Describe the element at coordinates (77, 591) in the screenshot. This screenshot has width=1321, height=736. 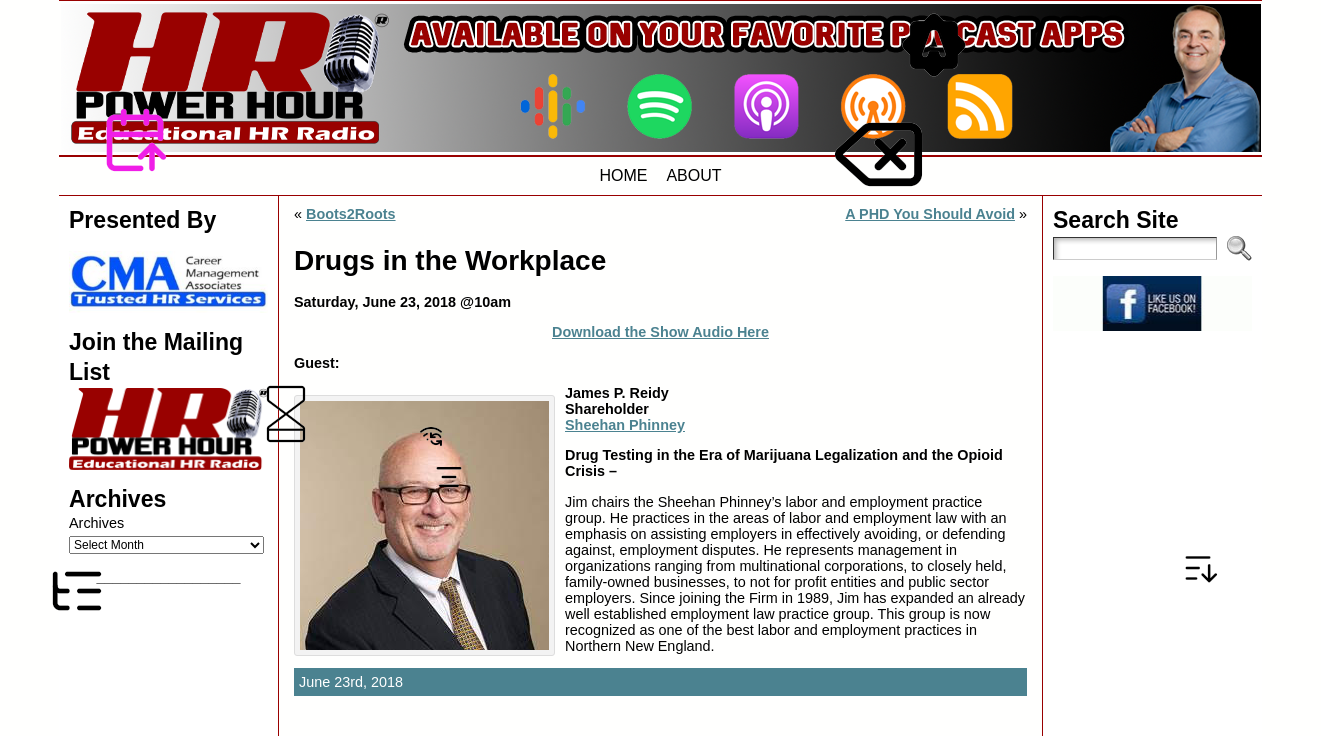
I see `view hierarchical list or nested items` at that location.